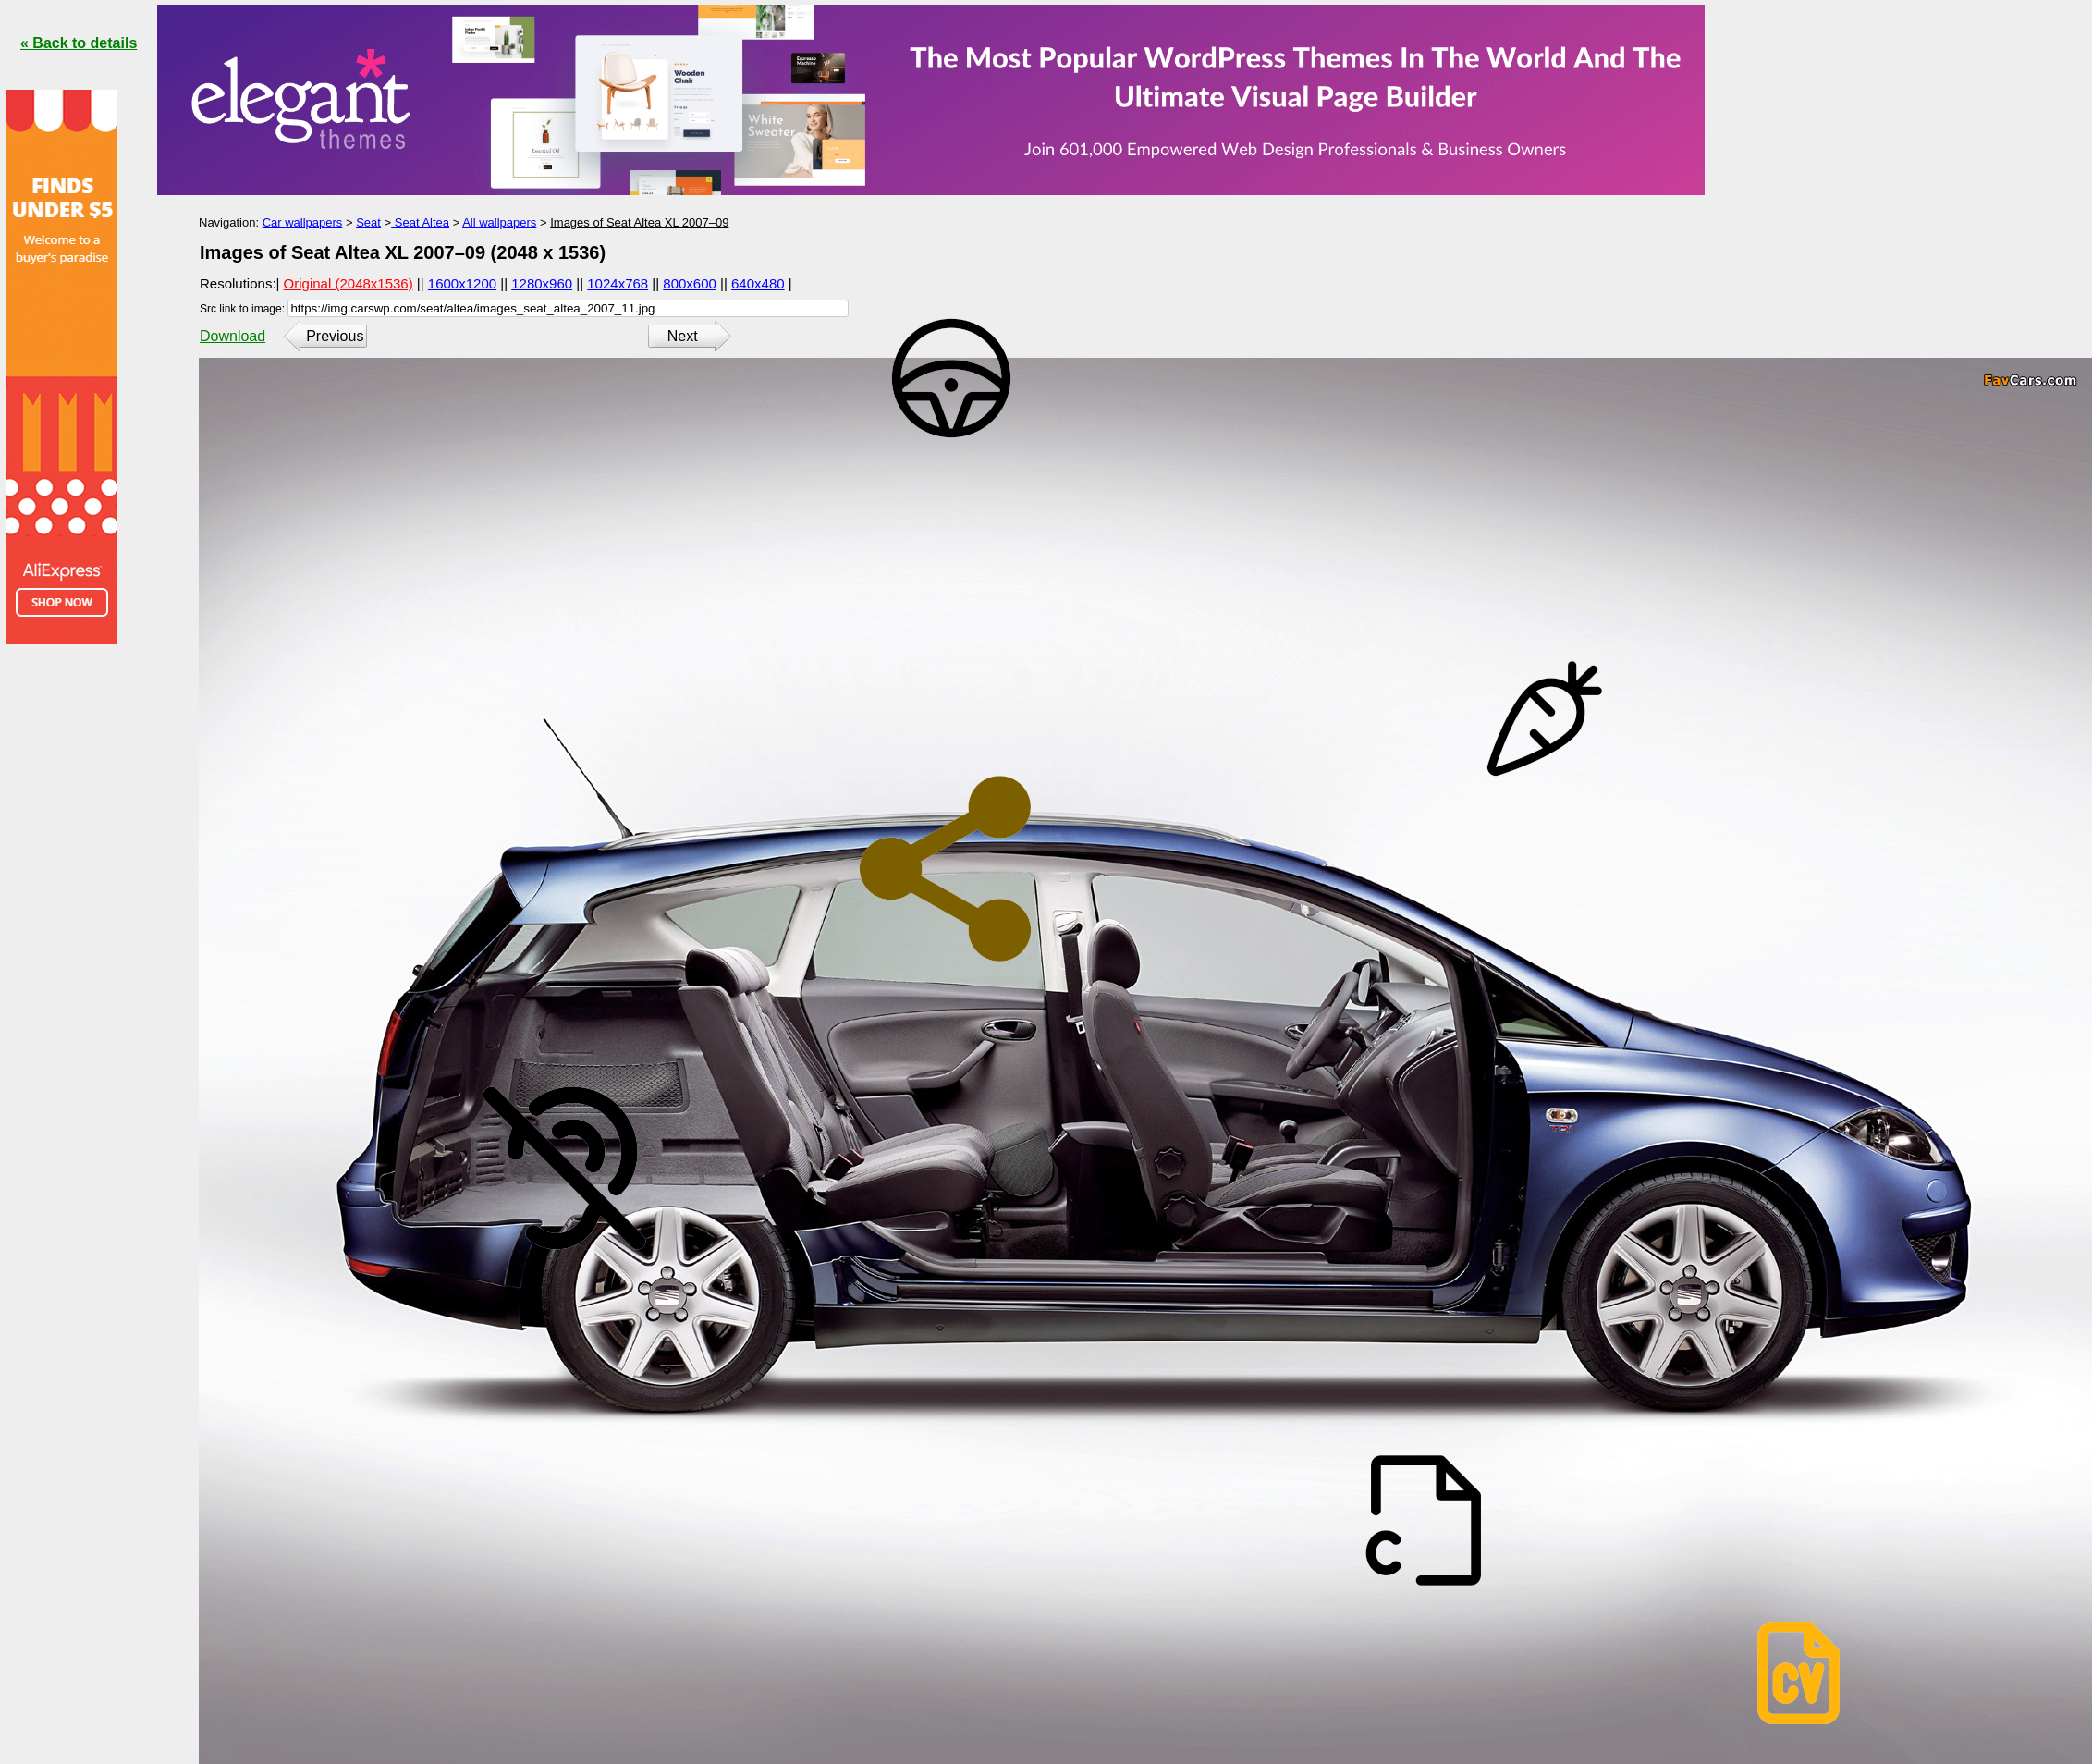  What do you see at coordinates (1798, 1672) in the screenshot?
I see `view or upload your resume` at bounding box center [1798, 1672].